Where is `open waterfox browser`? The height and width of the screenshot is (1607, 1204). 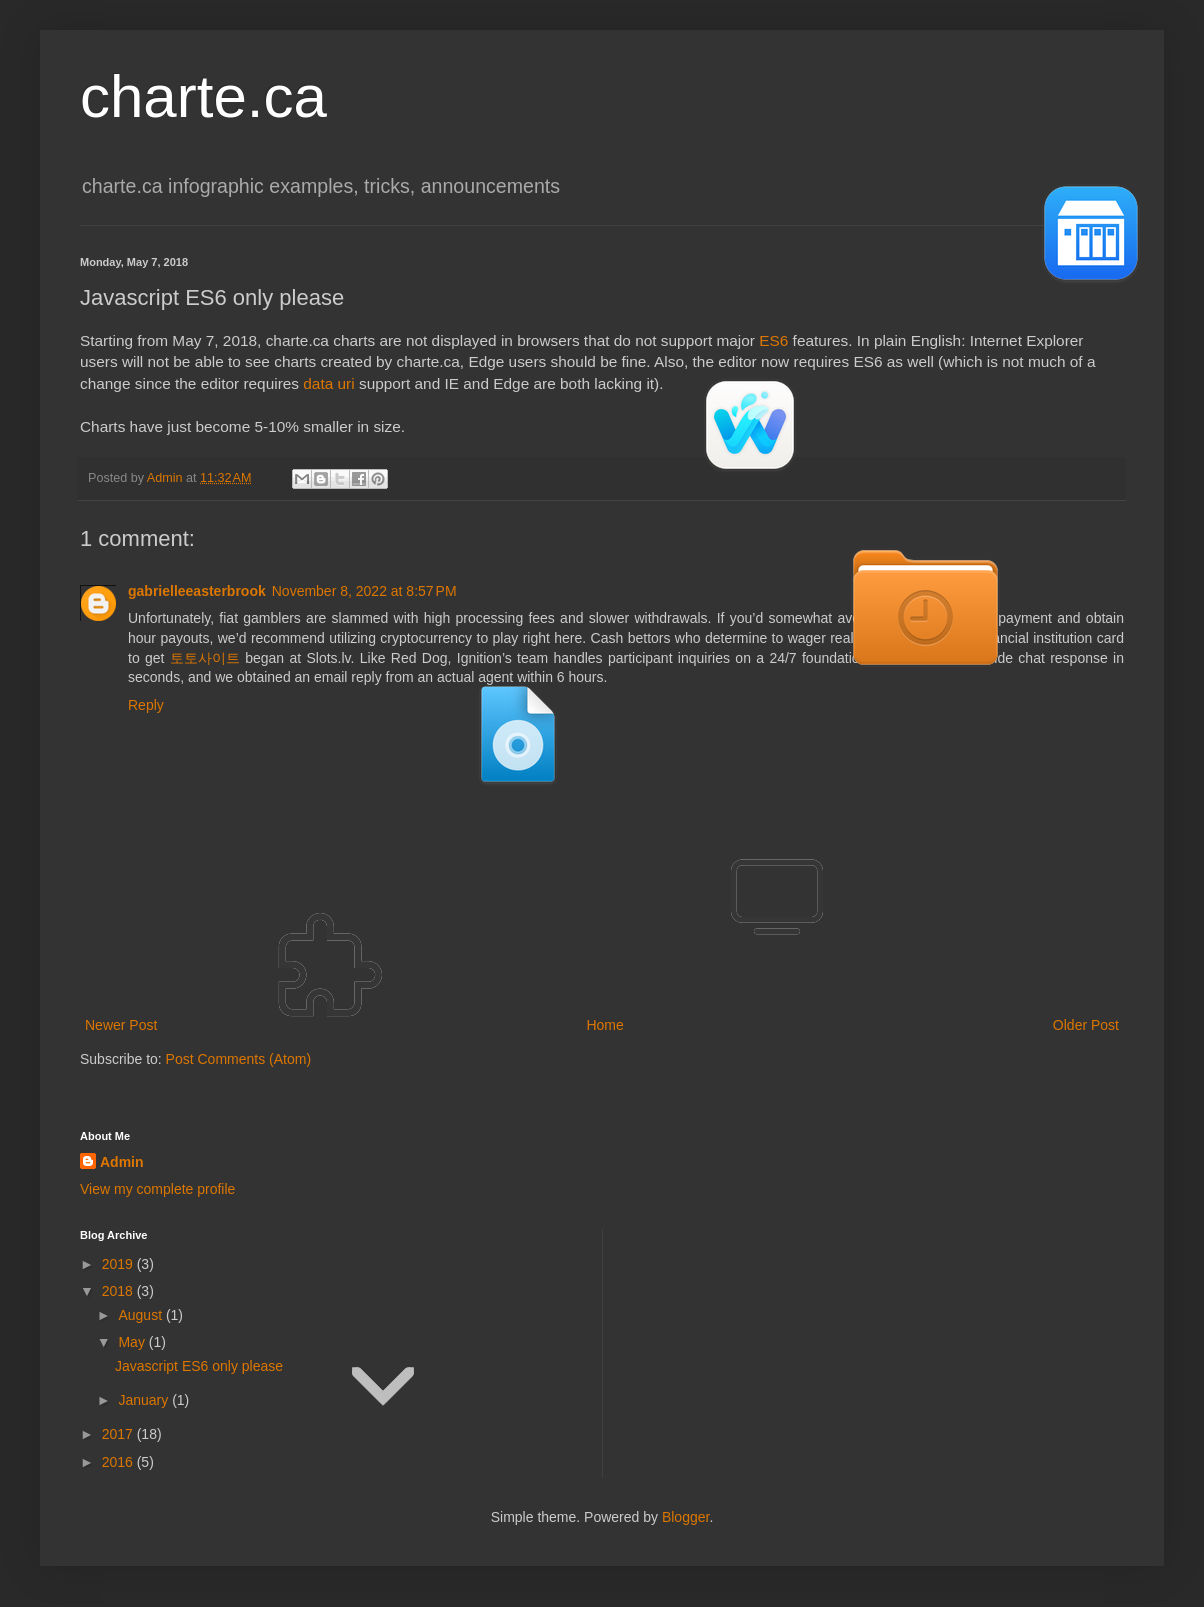 open waterfox browser is located at coordinates (750, 425).